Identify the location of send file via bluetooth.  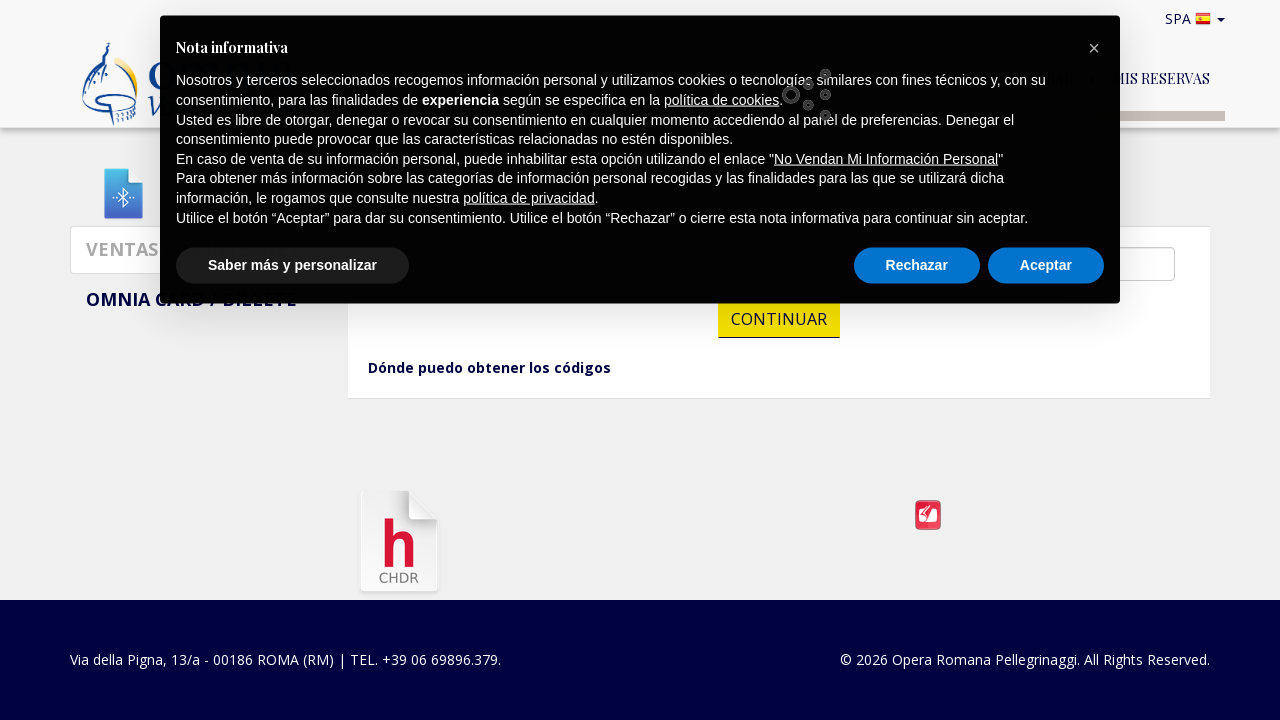
(123, 193).